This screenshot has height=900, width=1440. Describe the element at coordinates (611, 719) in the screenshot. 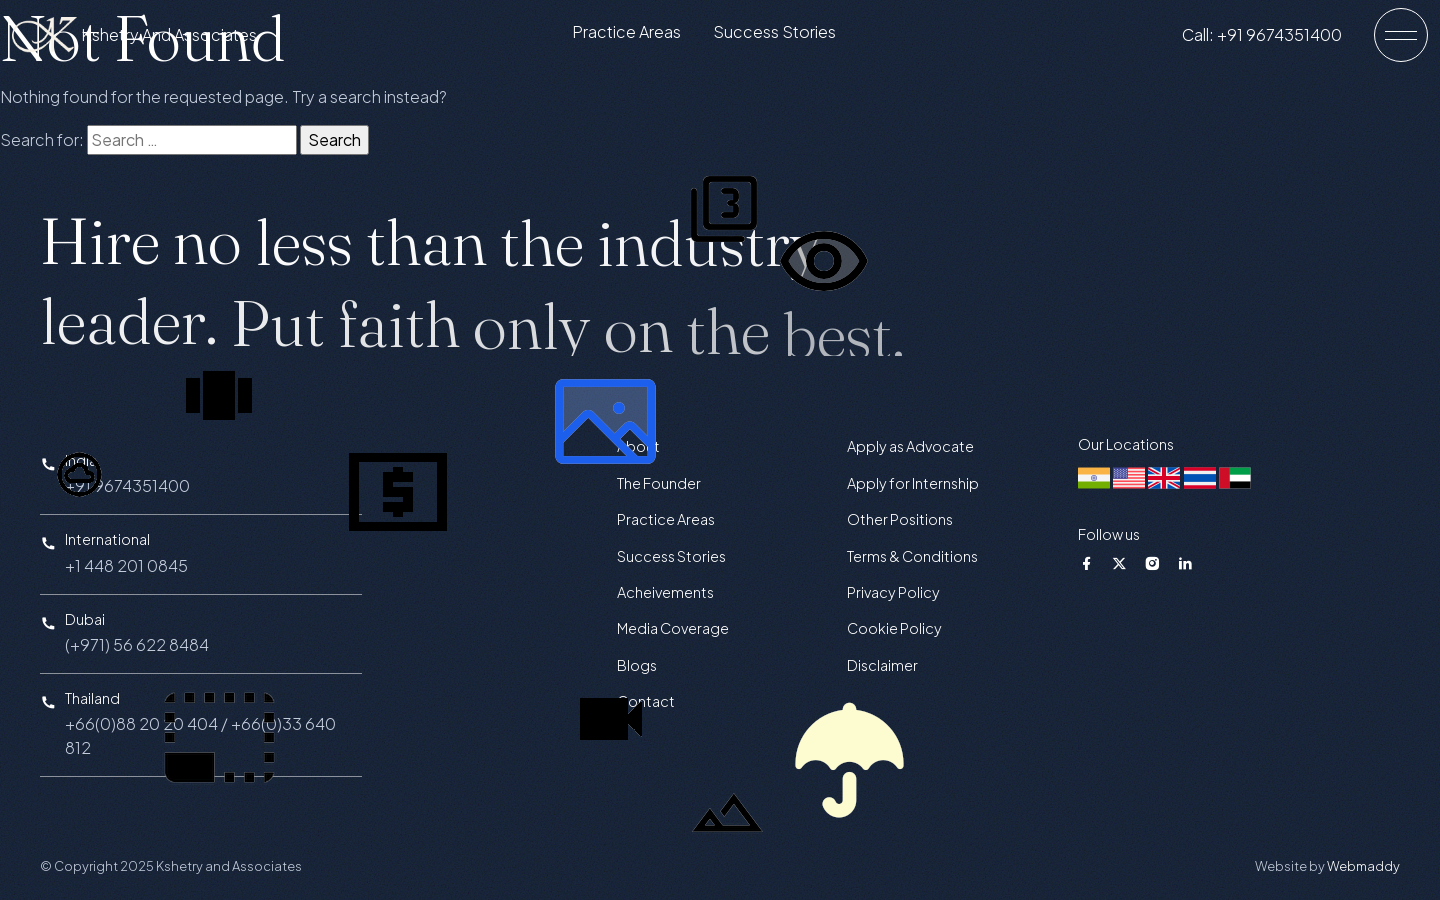

I see `start a video call` at that location.